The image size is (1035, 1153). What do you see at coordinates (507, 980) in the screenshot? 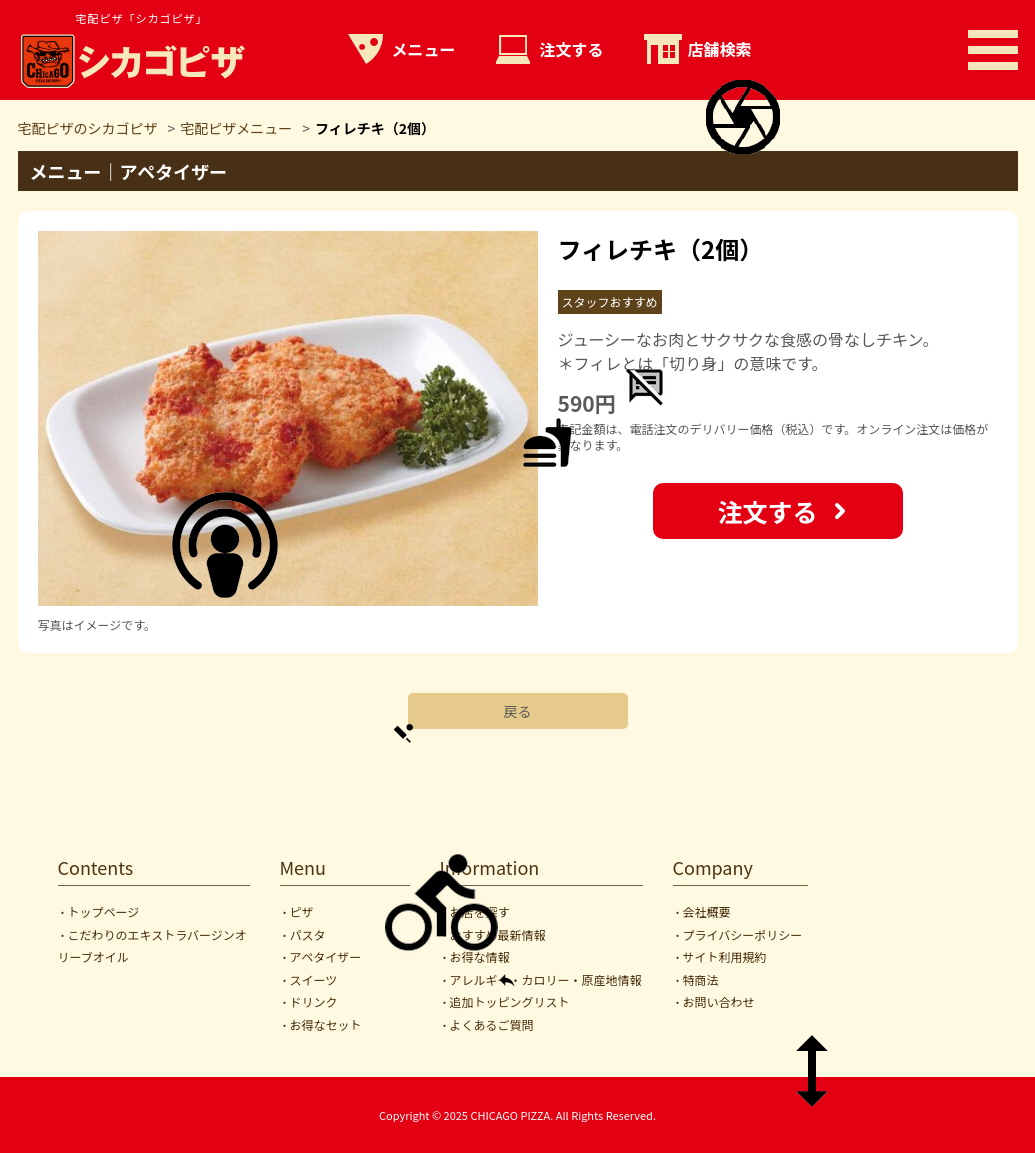
I see `reply to a message or comment` at bounding box center [507, 980].